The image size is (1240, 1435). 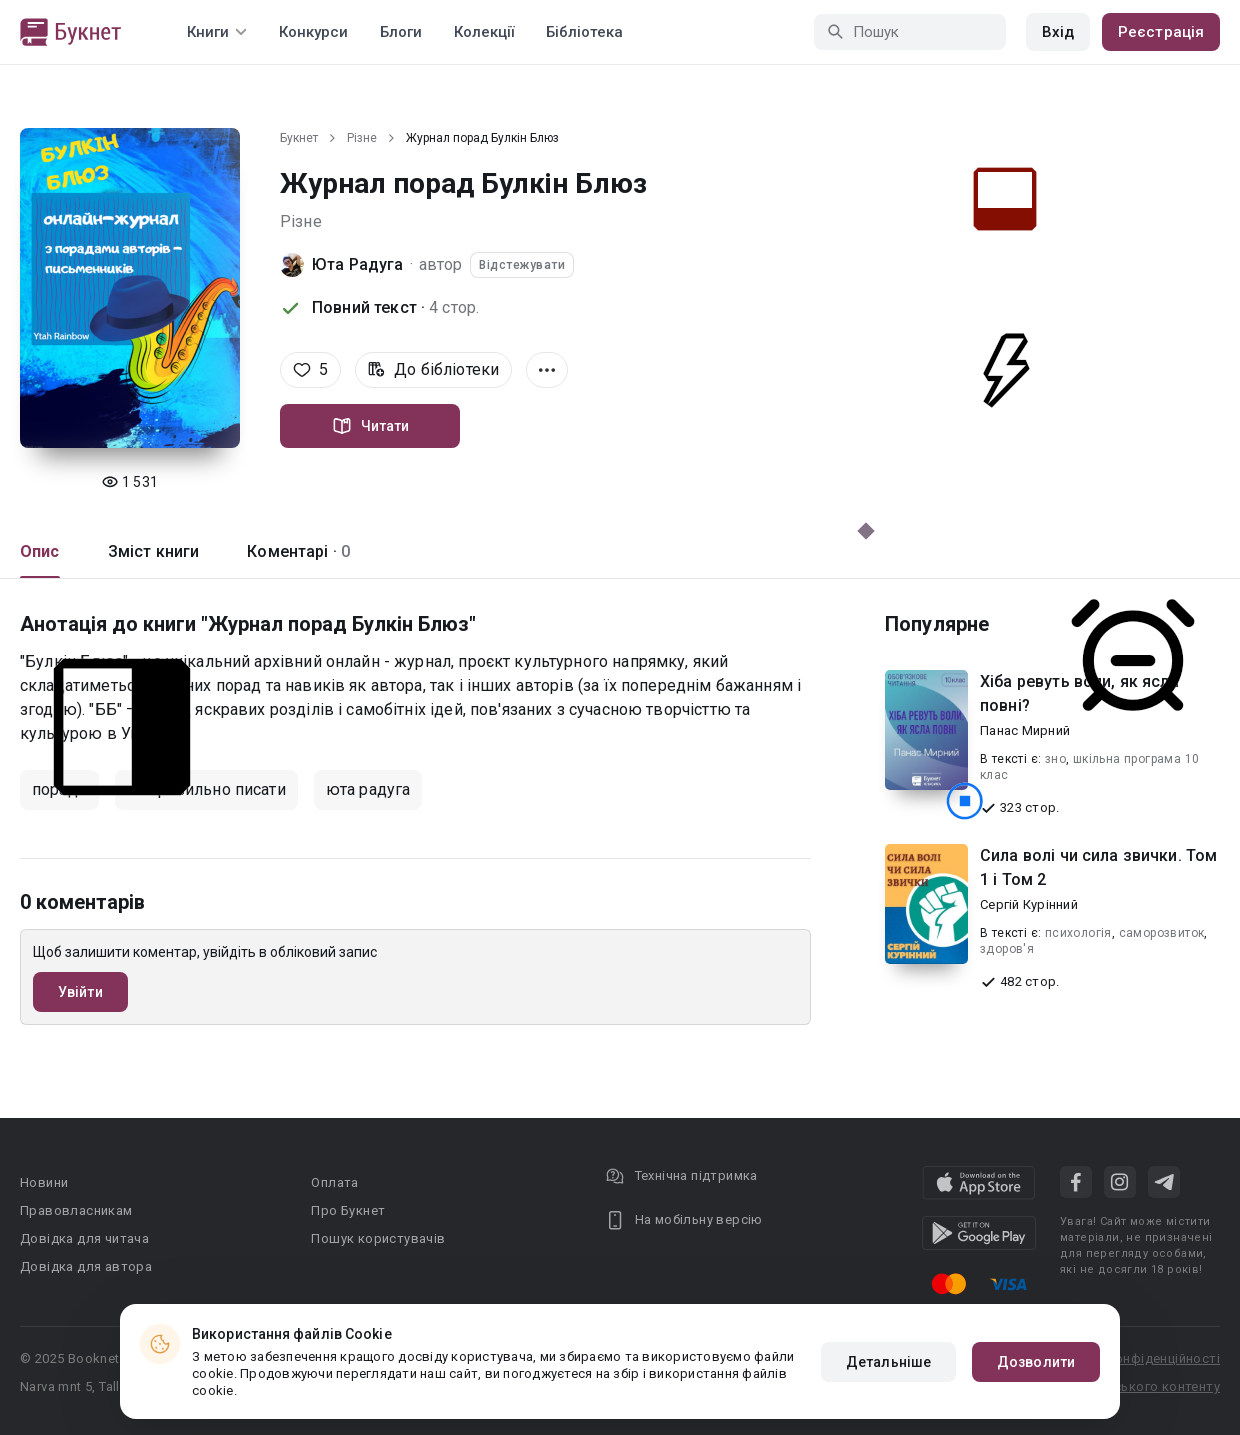 What do you see at coordinates (1133, 655) in the screenshot?
I see `remove or delete an alarm` at bounding box center [1133, 655].